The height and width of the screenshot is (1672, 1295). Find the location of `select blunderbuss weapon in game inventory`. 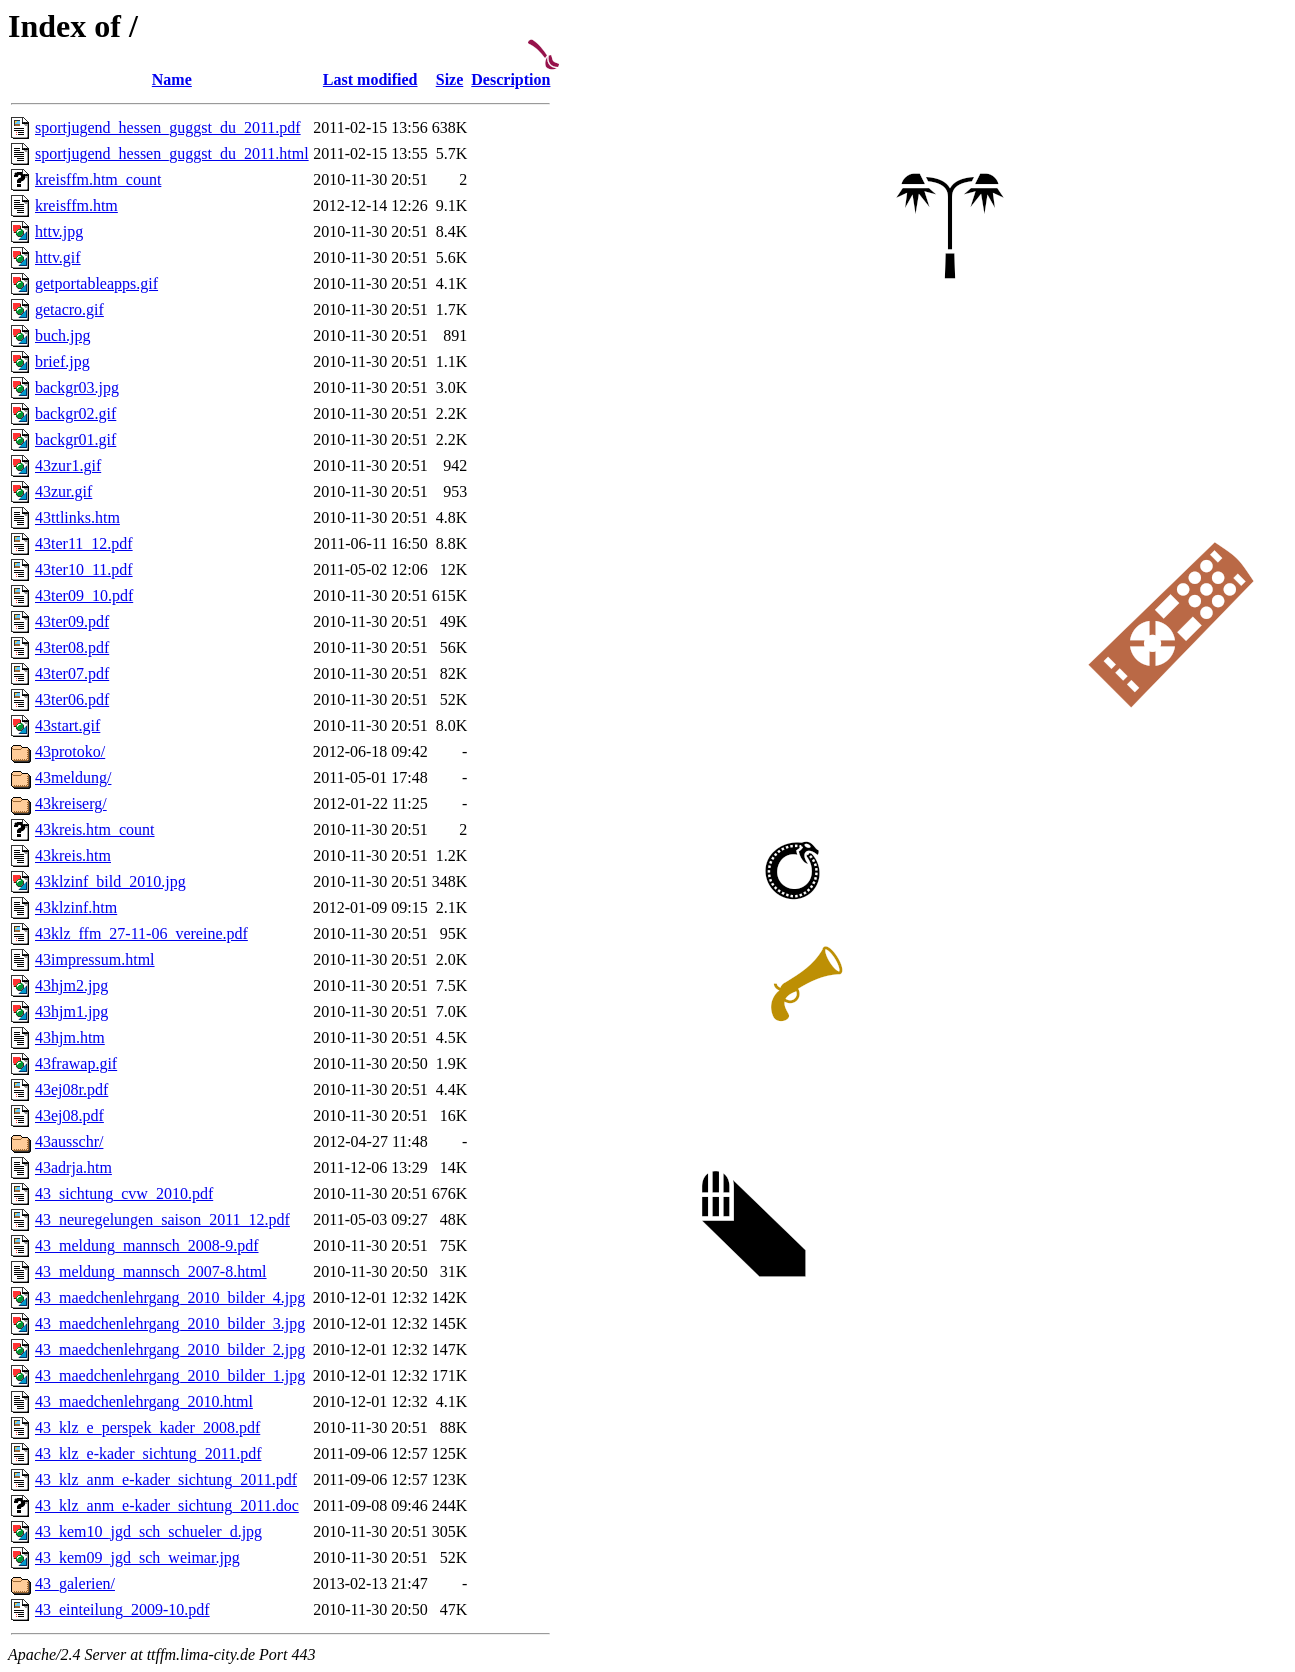

select blunderbuss weapon in game inventory is located at coordinates (807, 984).